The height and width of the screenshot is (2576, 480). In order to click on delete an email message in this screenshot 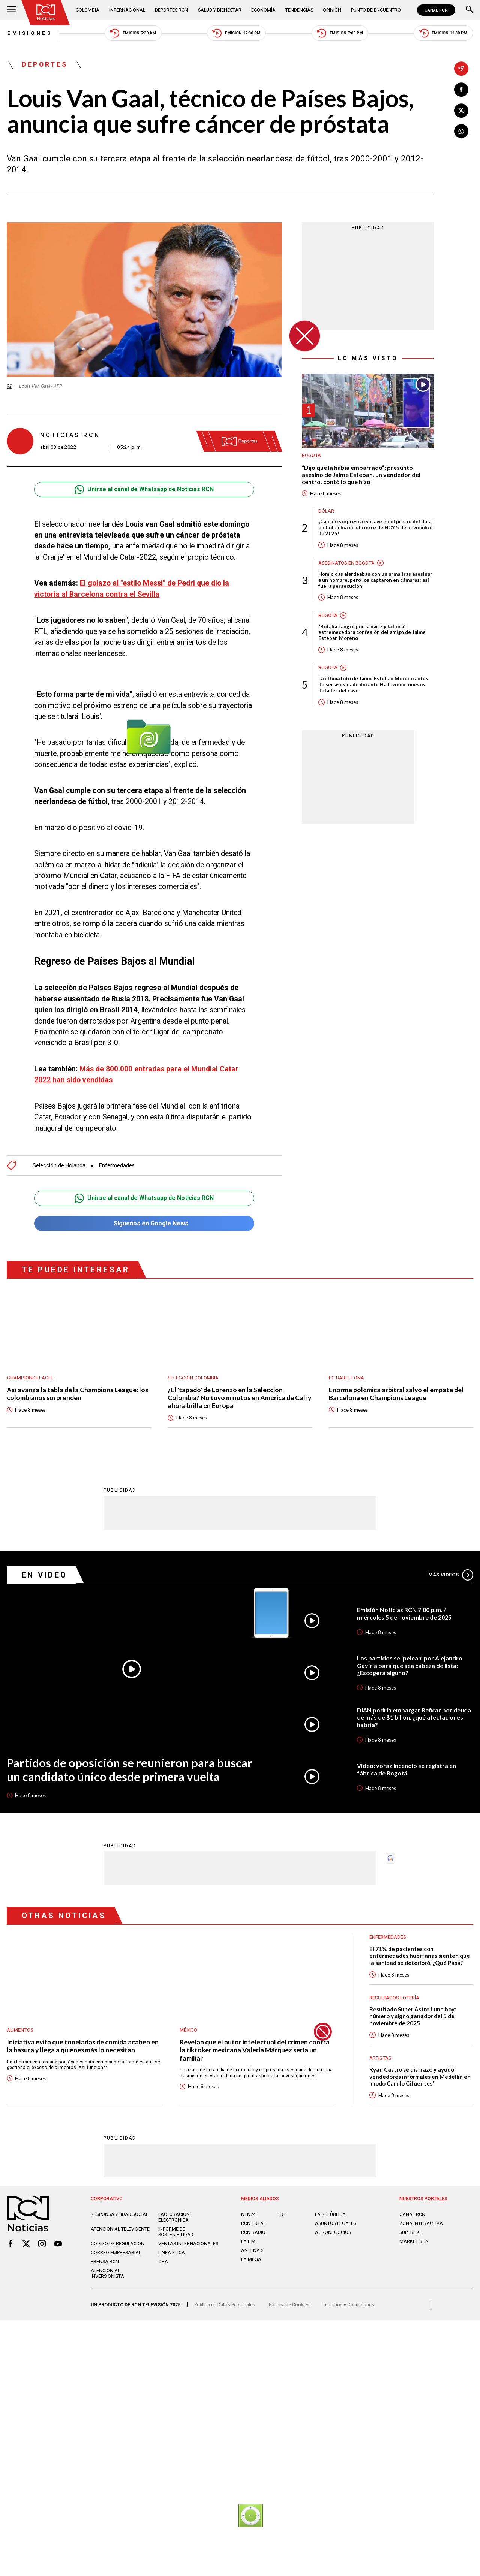, I will do `click(323, 2032)`.